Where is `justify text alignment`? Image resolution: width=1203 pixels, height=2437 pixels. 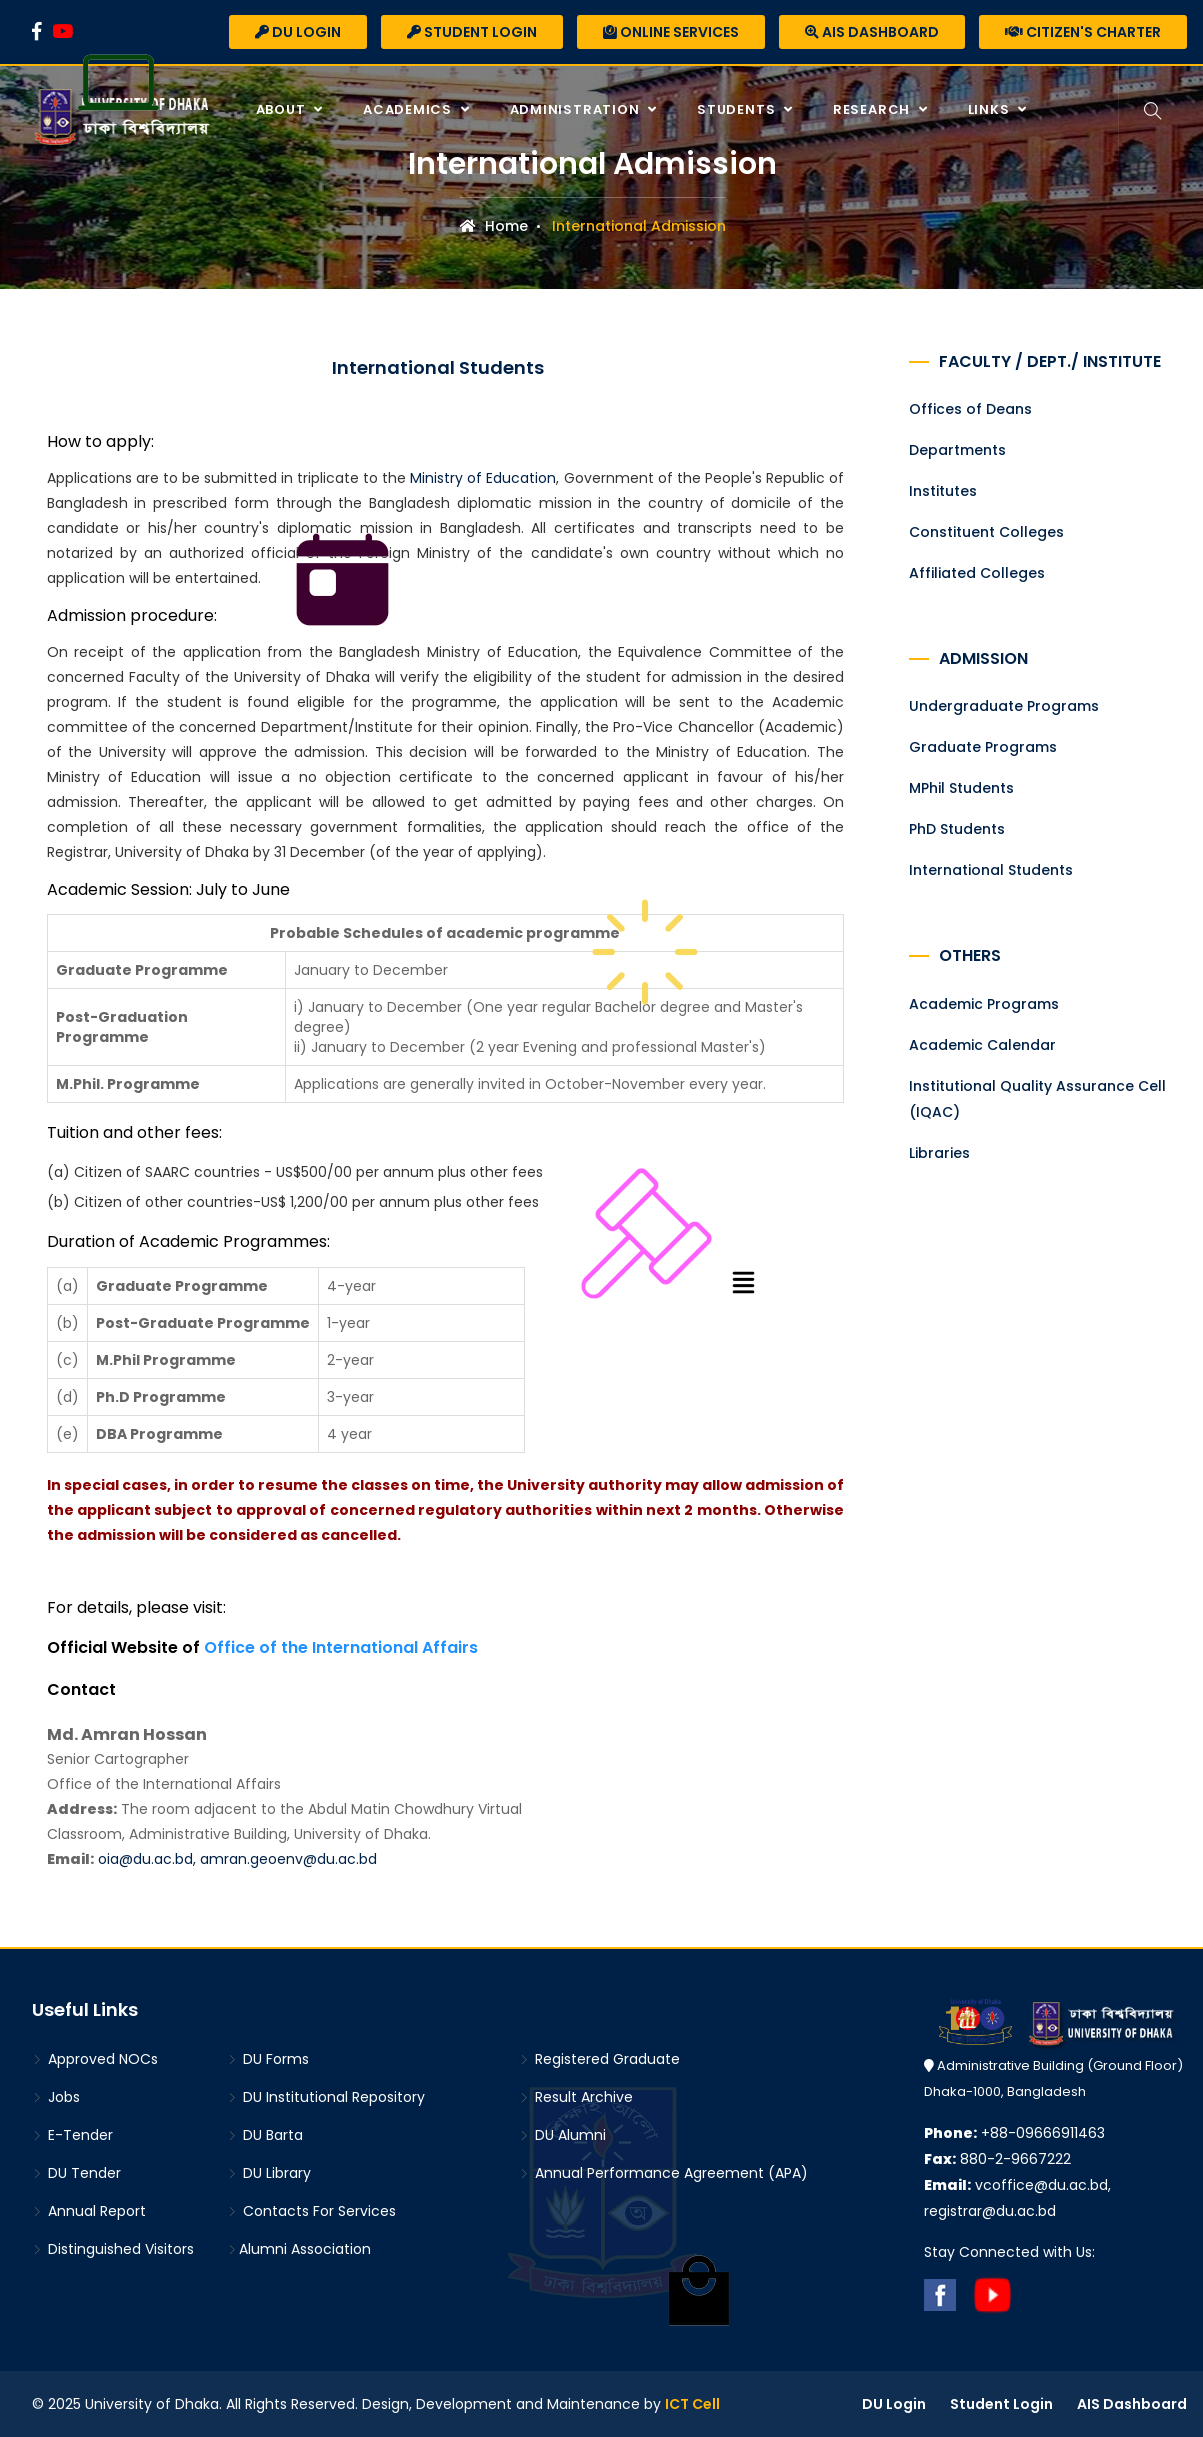
justify text alignment is located at coordinates (743, 1282).